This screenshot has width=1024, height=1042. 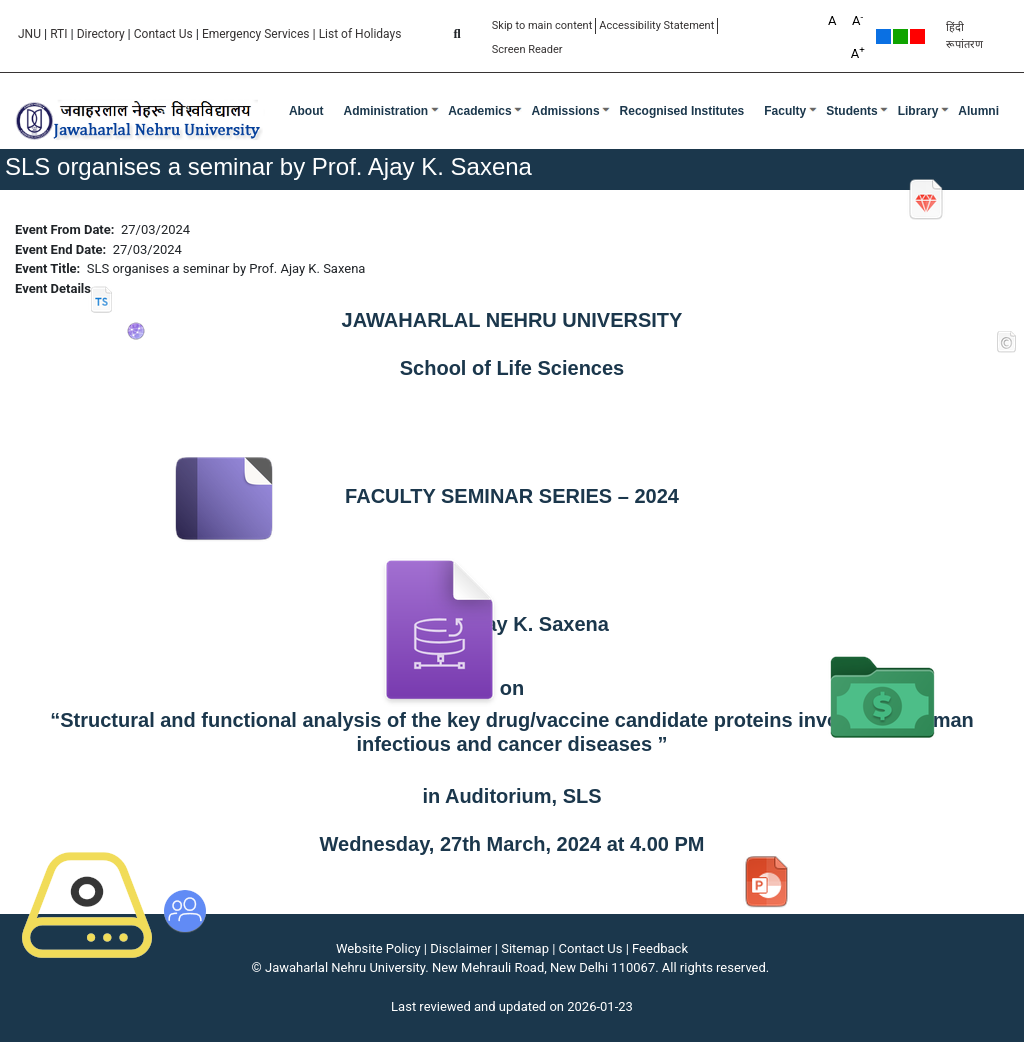 I want to click on indicates a firewire-connected hard drive, so click(x=87, y=901).